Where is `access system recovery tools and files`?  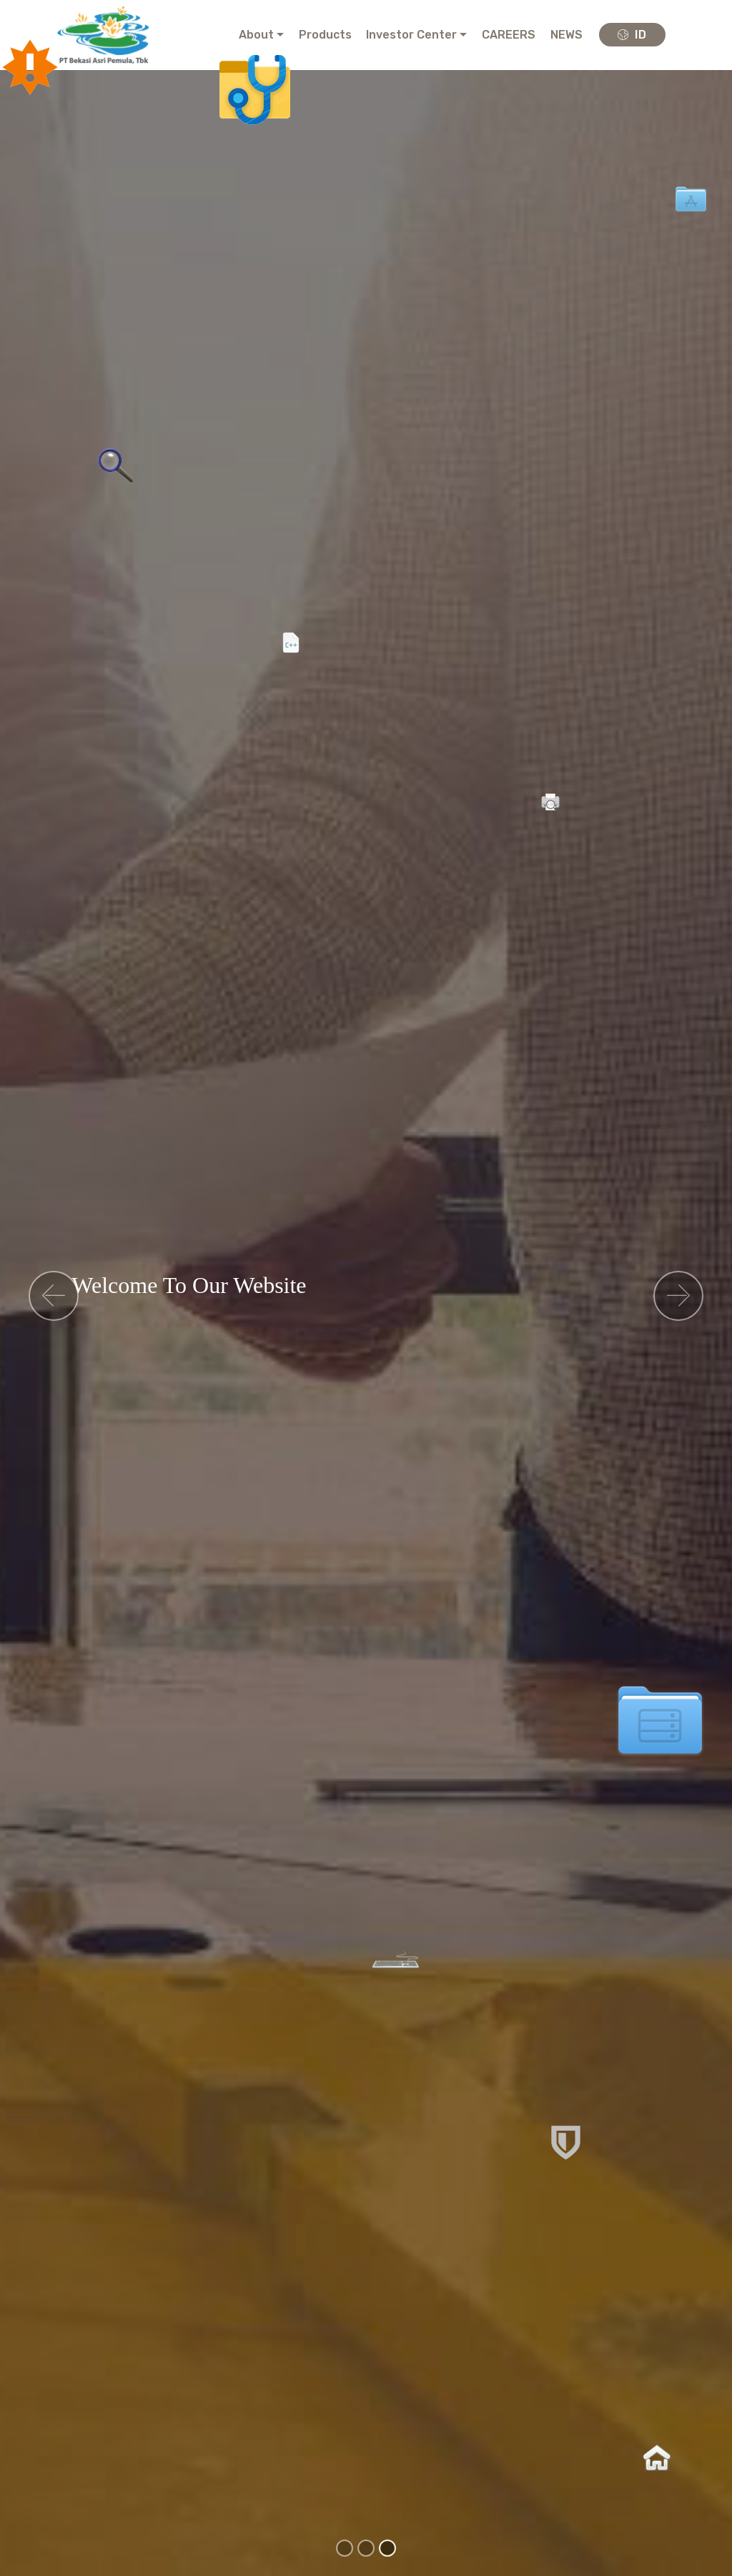
access system recovery tools and files is located at coordinates (254, 90).